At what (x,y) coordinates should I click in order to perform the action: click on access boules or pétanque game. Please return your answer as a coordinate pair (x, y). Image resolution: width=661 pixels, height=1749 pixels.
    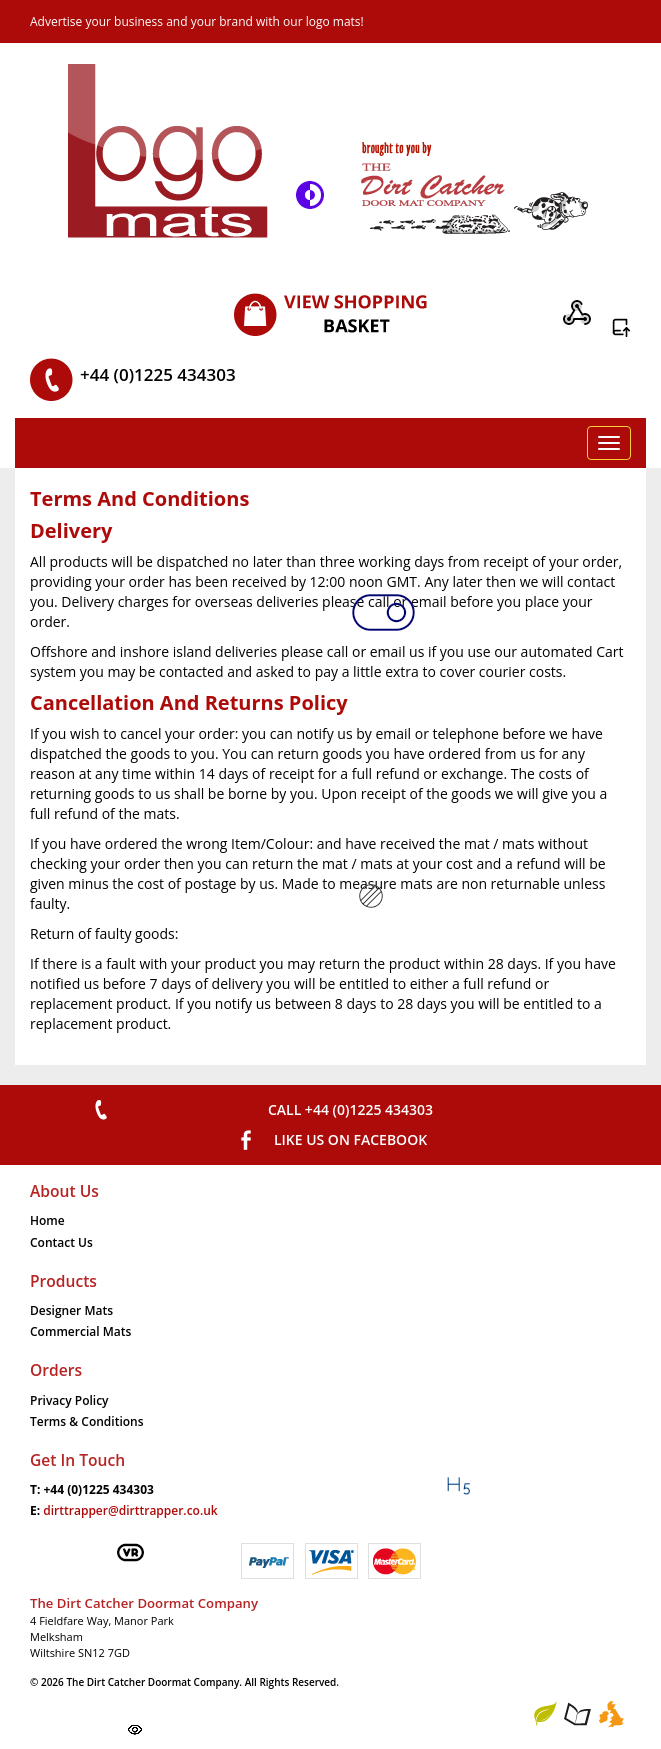
    Looking at the image, I should click on (371, 896).